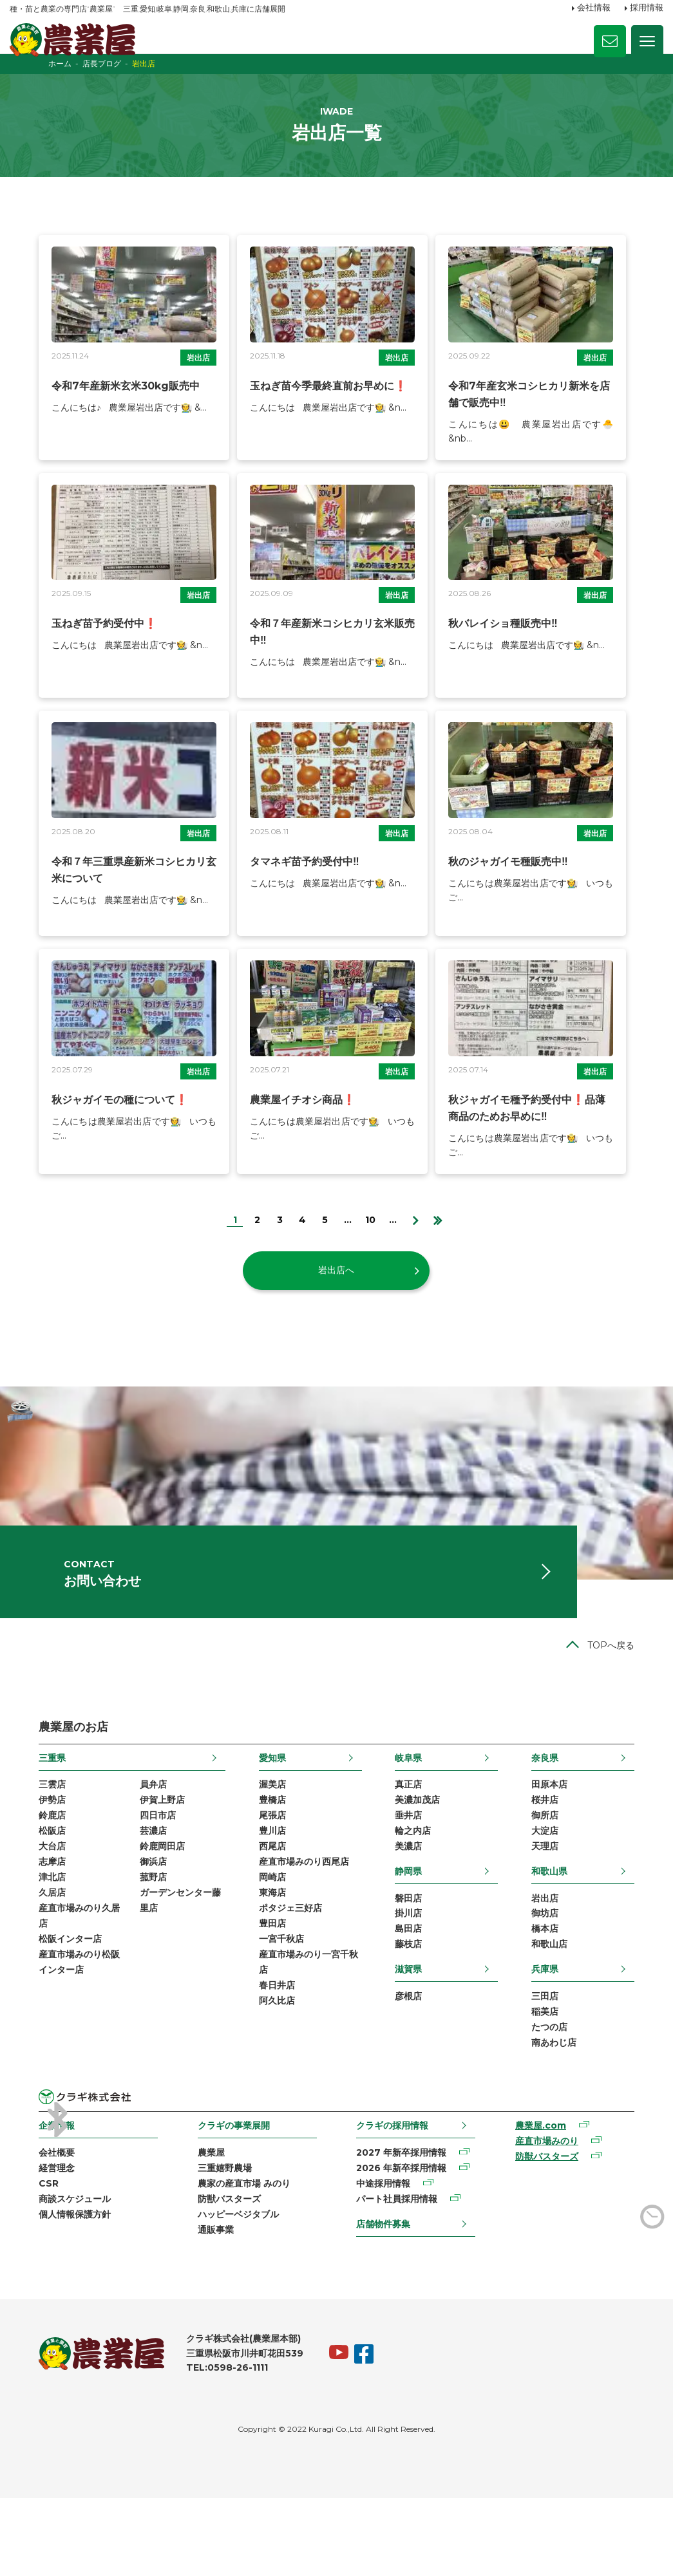 Image resolution: width=673 pixels, height=2576 pixels. What do you see at coordinates (59, 2120) in the screenshot?
I see `toggle bluetooth connectivity on or off` at bounding box center [59, 2120].